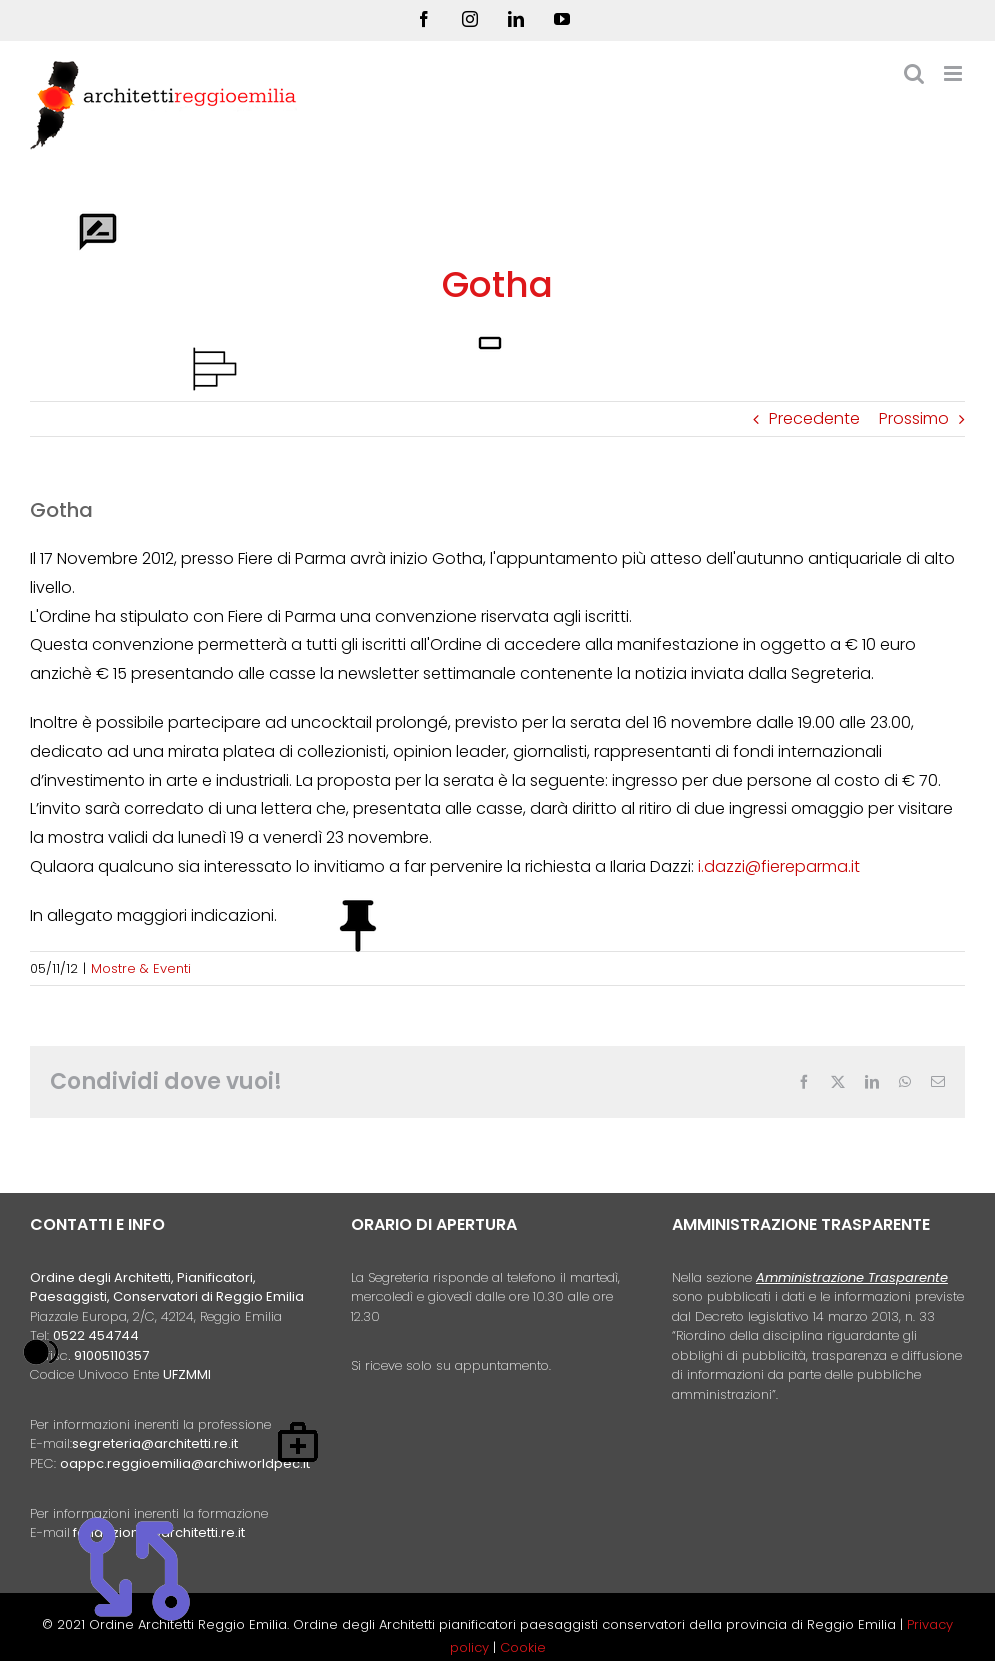  I want to click on indicates active recording or live broadcast, so click(41, 1352).